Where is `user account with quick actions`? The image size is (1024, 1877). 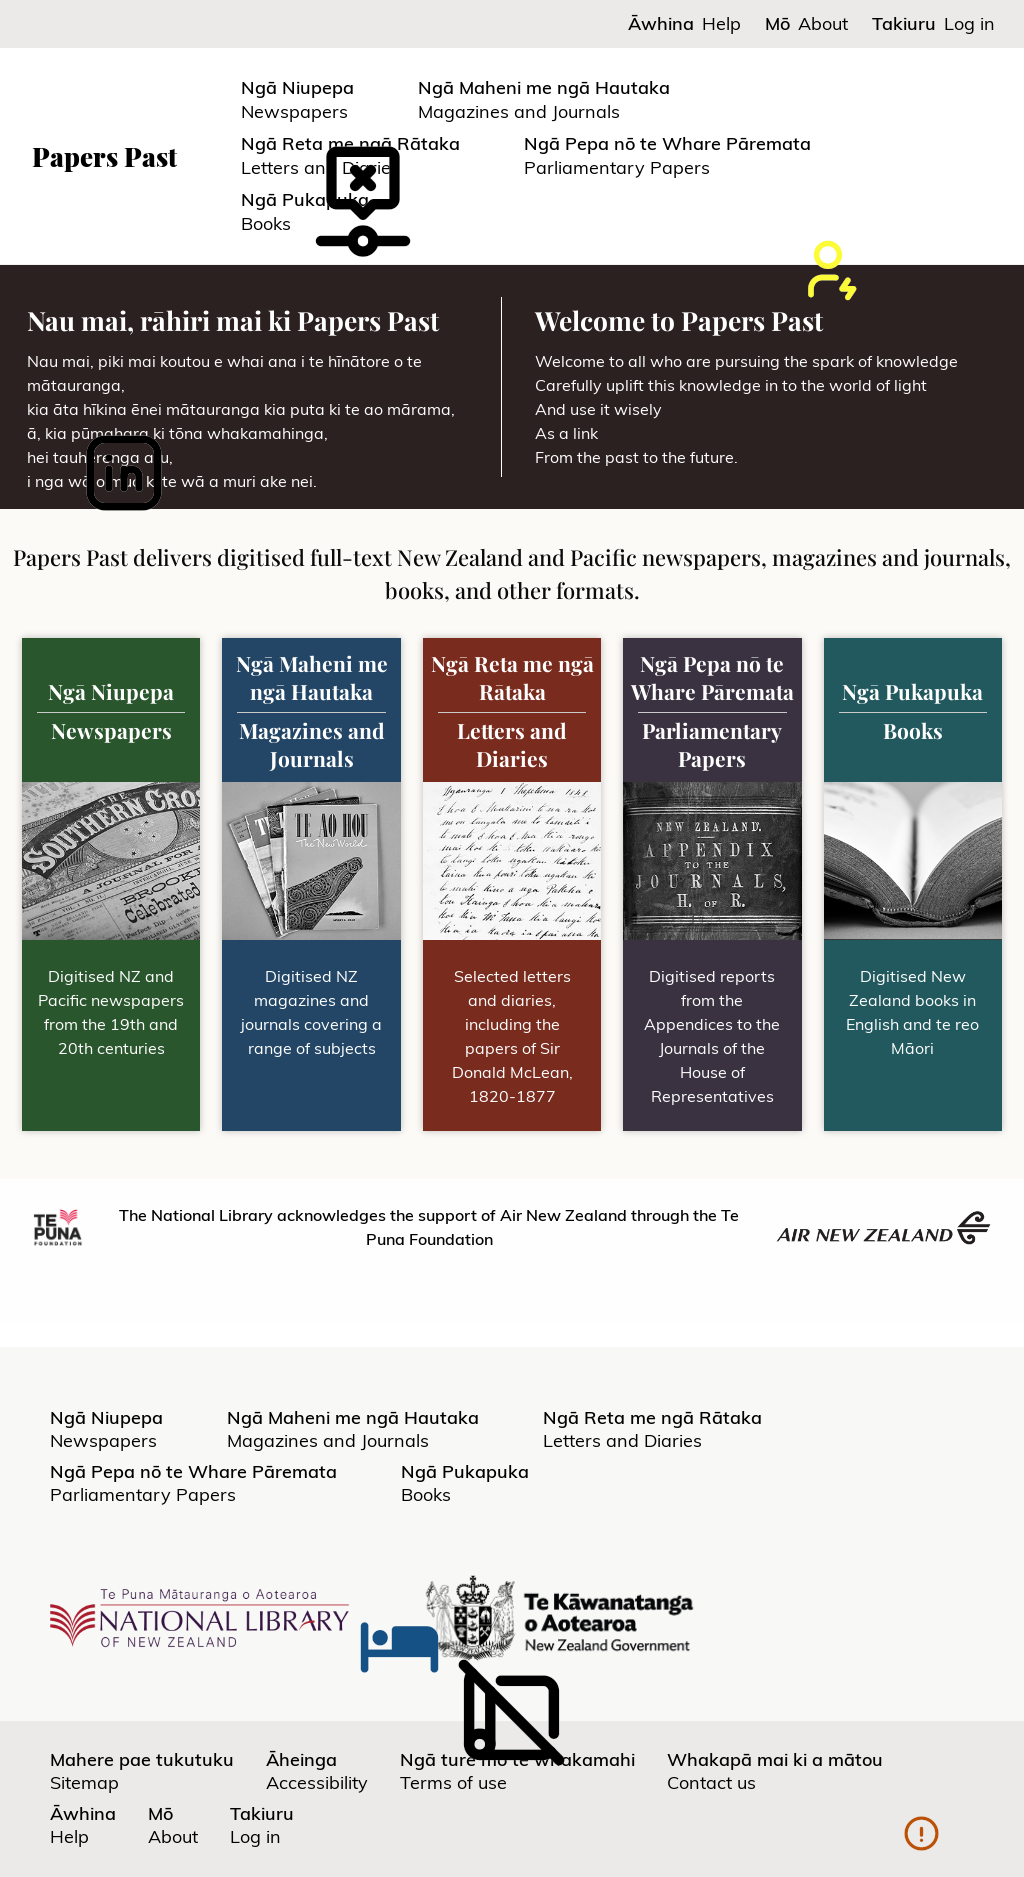
user account with quick actions is located at coordinates (828, 269).